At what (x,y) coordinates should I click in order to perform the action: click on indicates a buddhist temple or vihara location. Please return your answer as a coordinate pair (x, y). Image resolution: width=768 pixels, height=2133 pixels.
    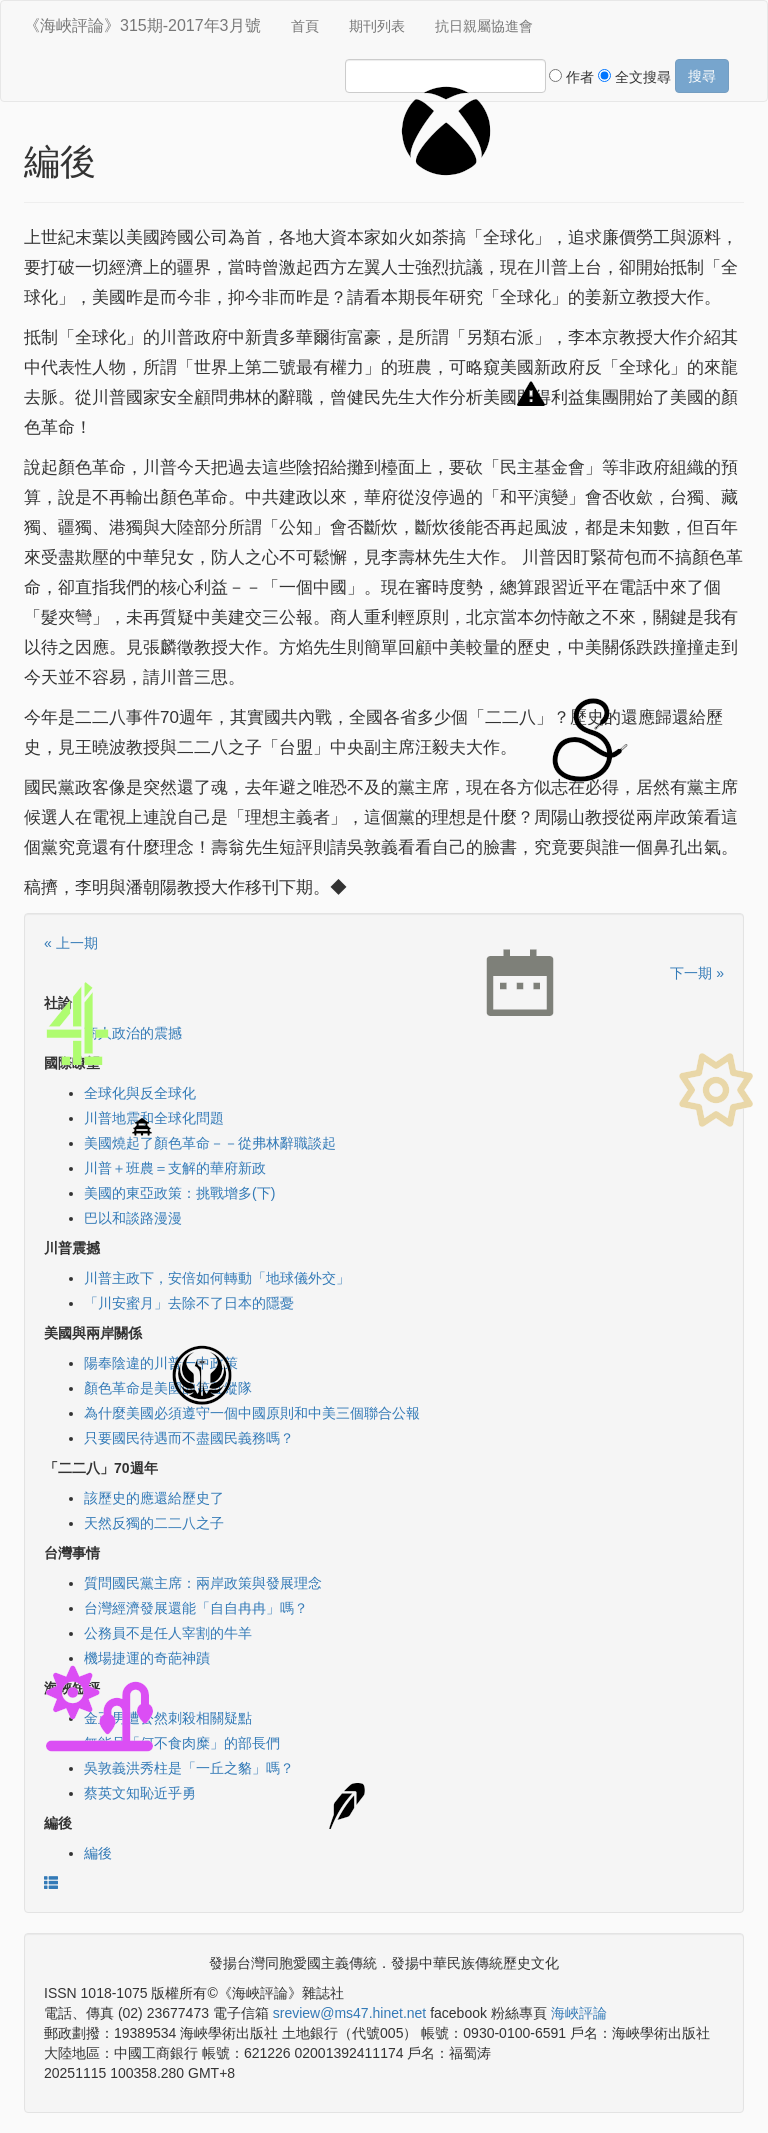
    Looking at the image, I should click on (142, 1127).